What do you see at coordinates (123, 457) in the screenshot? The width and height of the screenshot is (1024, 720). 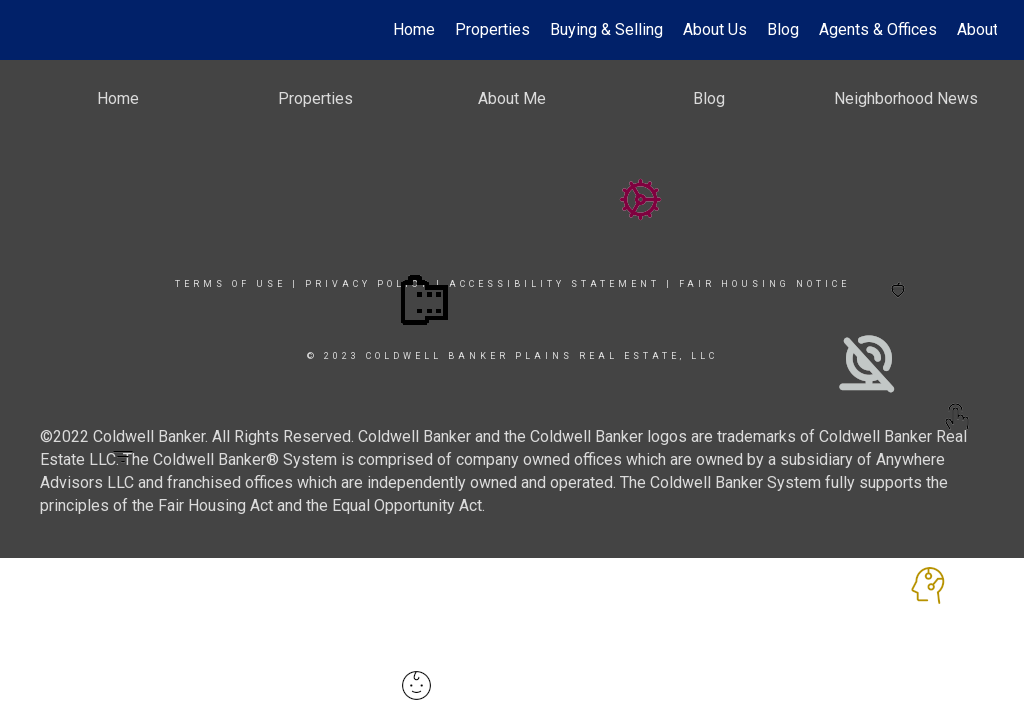 I see `filter or sort list items` at bounding box center [123, 457].